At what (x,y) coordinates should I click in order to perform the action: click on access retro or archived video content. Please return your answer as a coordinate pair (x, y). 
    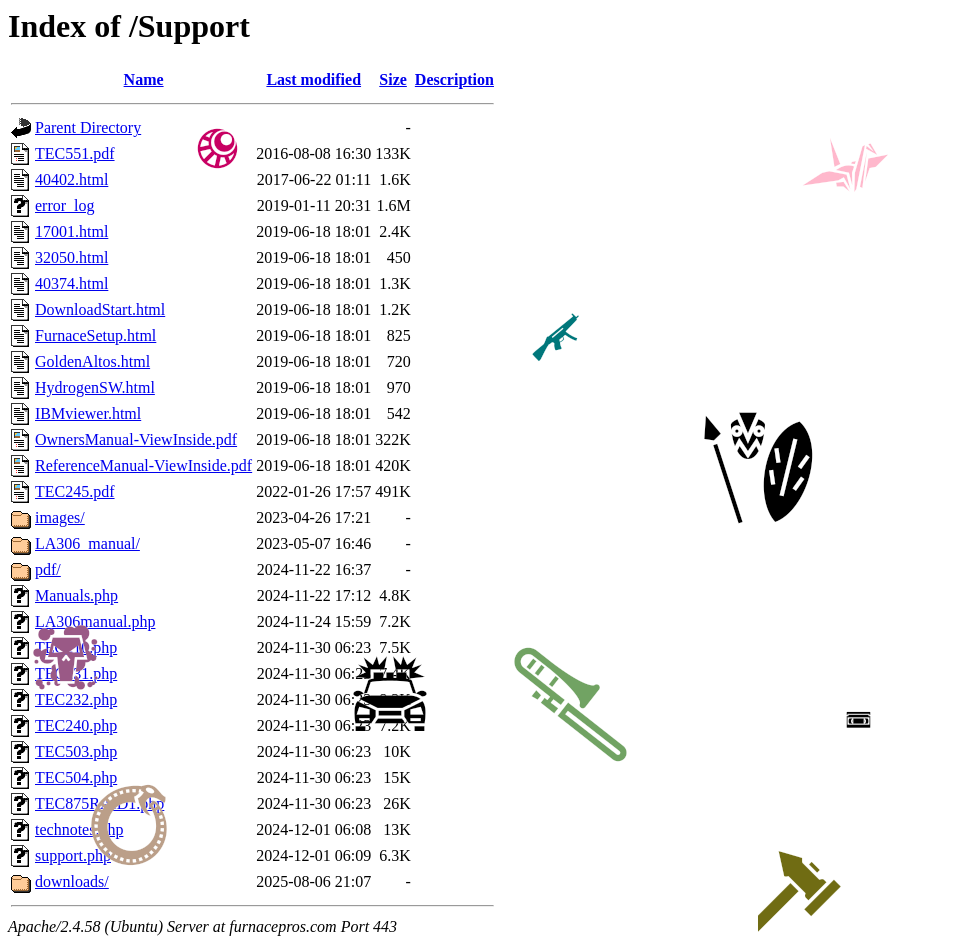
    Looking at the image, I should click on (858, 720).